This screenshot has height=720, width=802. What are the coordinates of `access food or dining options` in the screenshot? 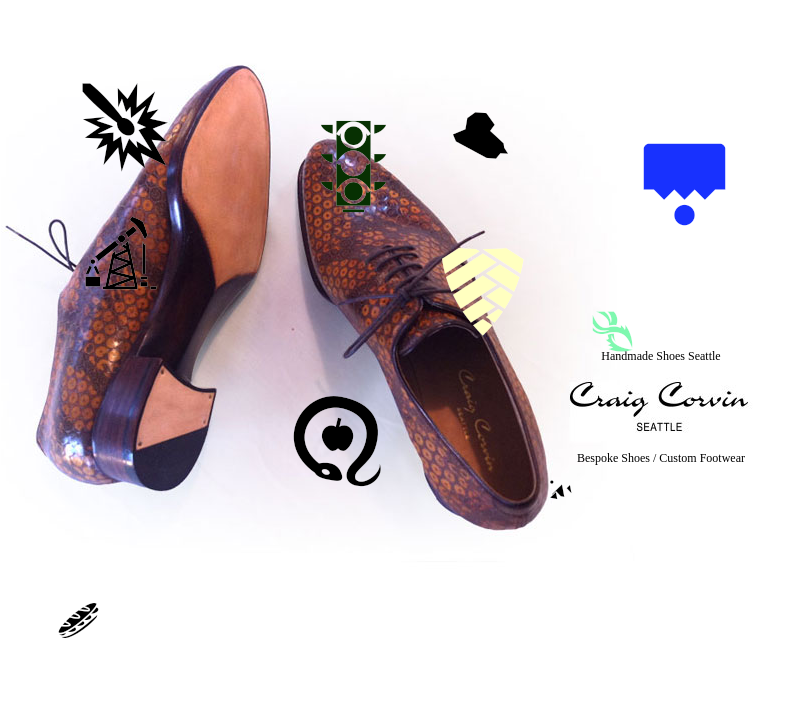 It's located at (78, 620).